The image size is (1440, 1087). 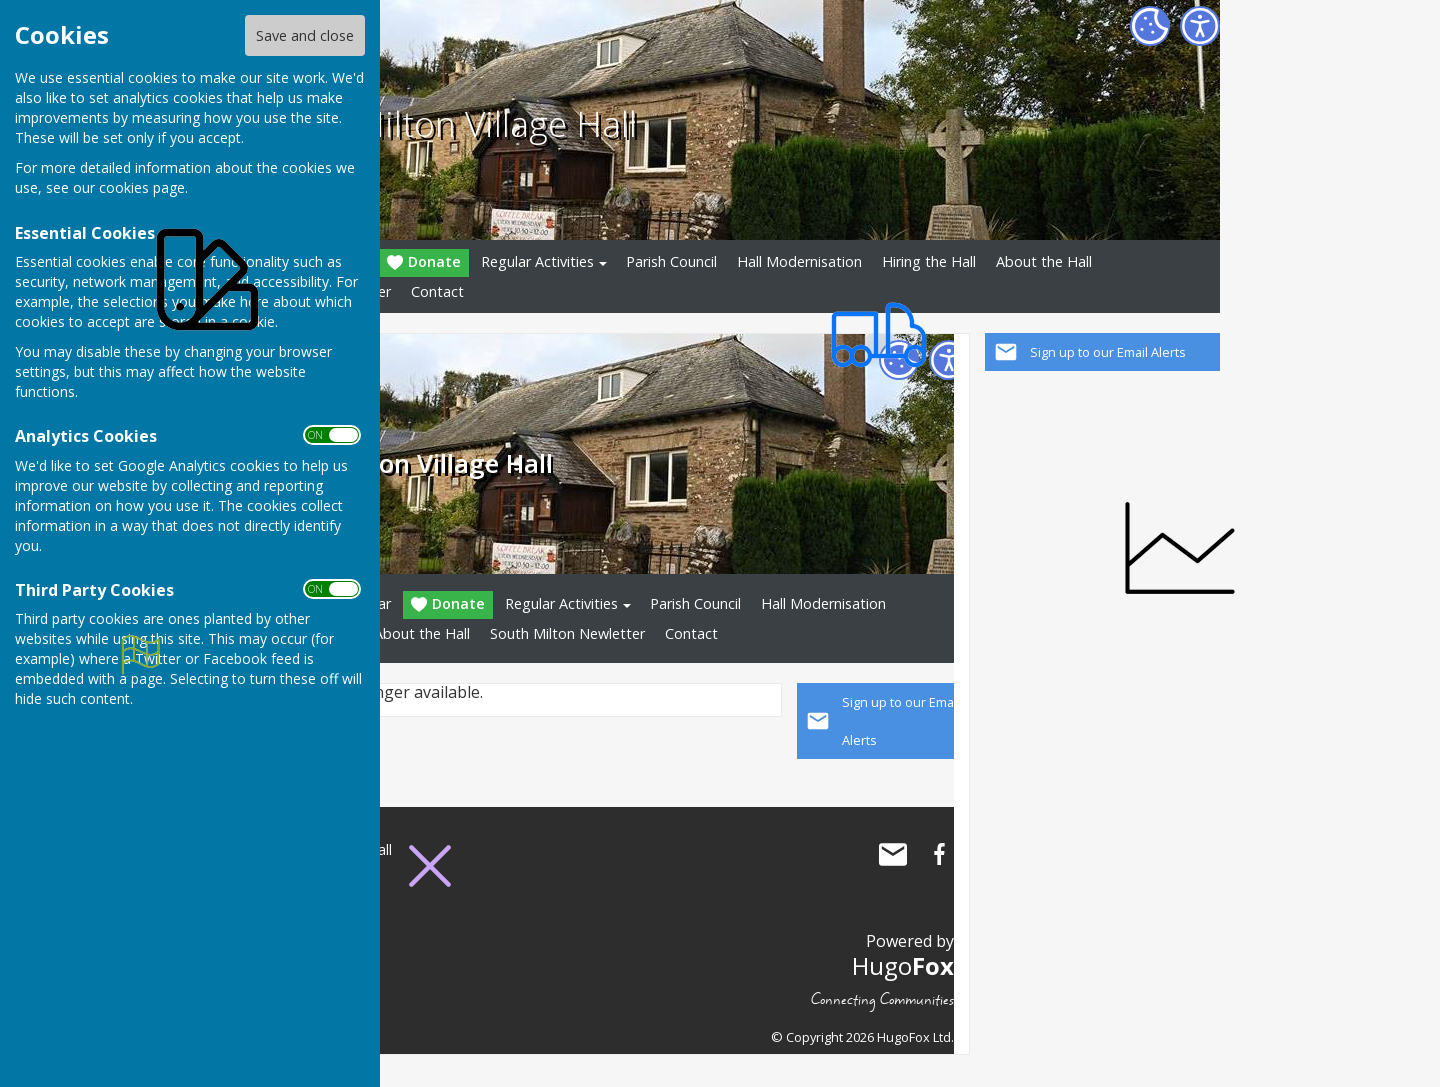 What do you see at coordinates (1180, 548) in the screenshot?
I see `view analytics or performance data` at bounding box center [1180, 548].